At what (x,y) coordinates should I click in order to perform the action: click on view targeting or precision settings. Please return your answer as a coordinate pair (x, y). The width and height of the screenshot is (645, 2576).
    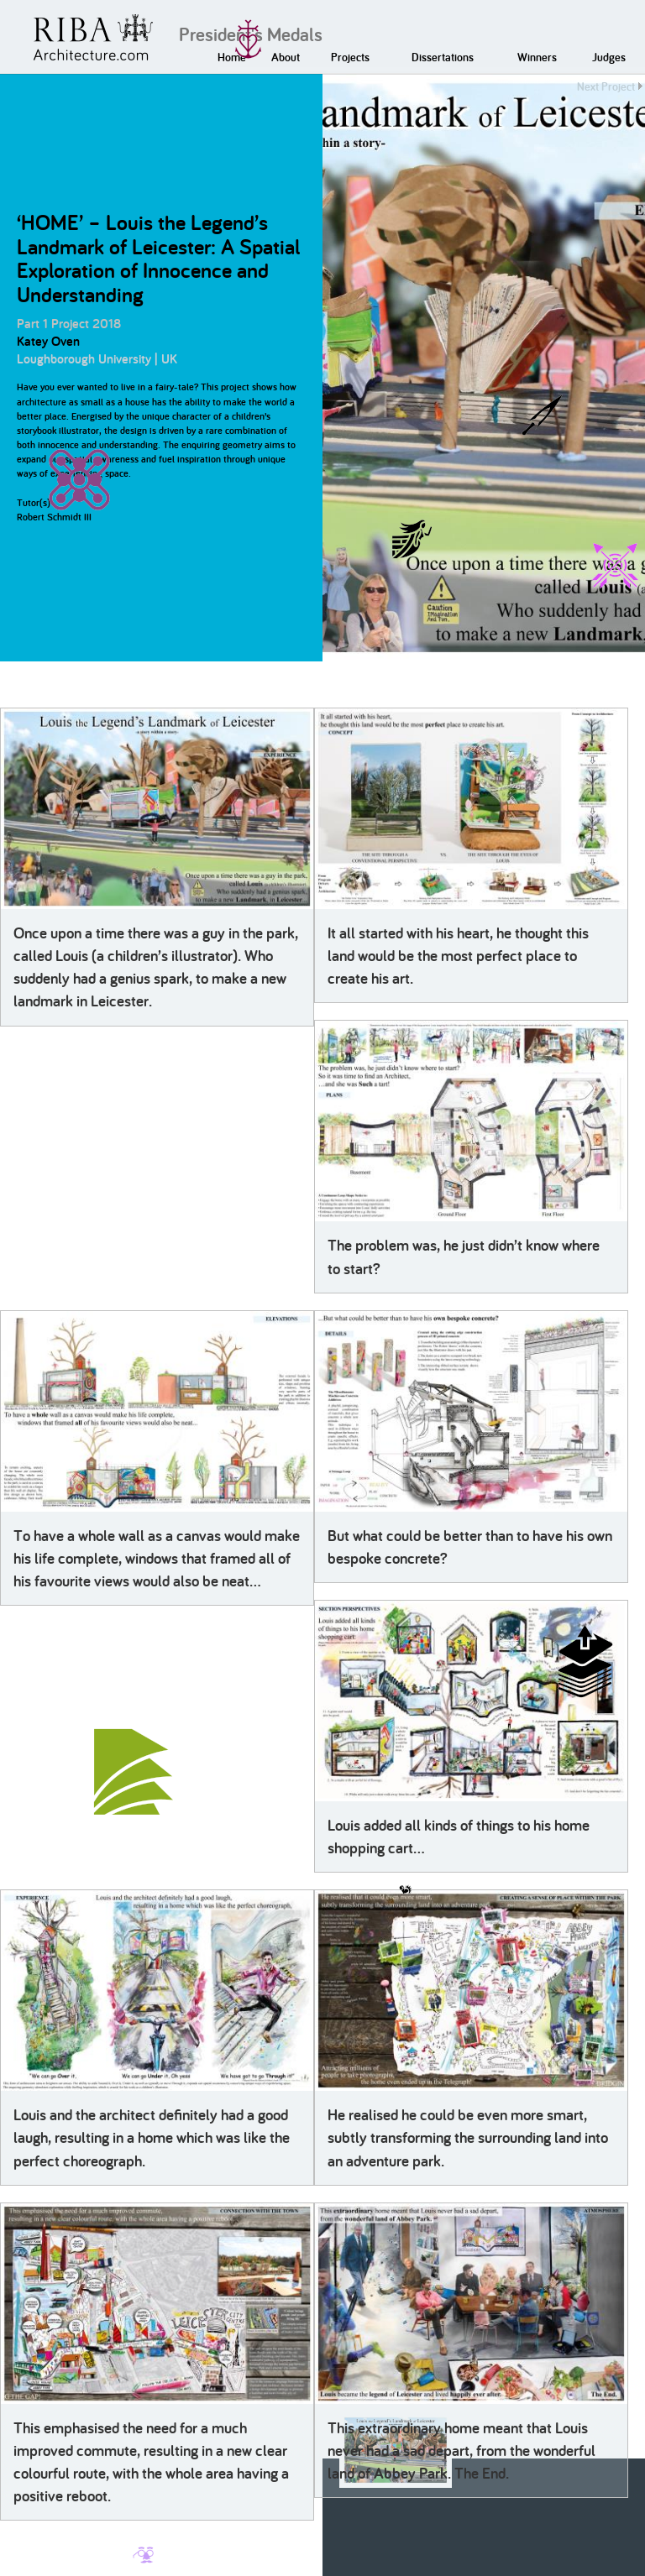
    Looking at the image, I should click on (615, 565).